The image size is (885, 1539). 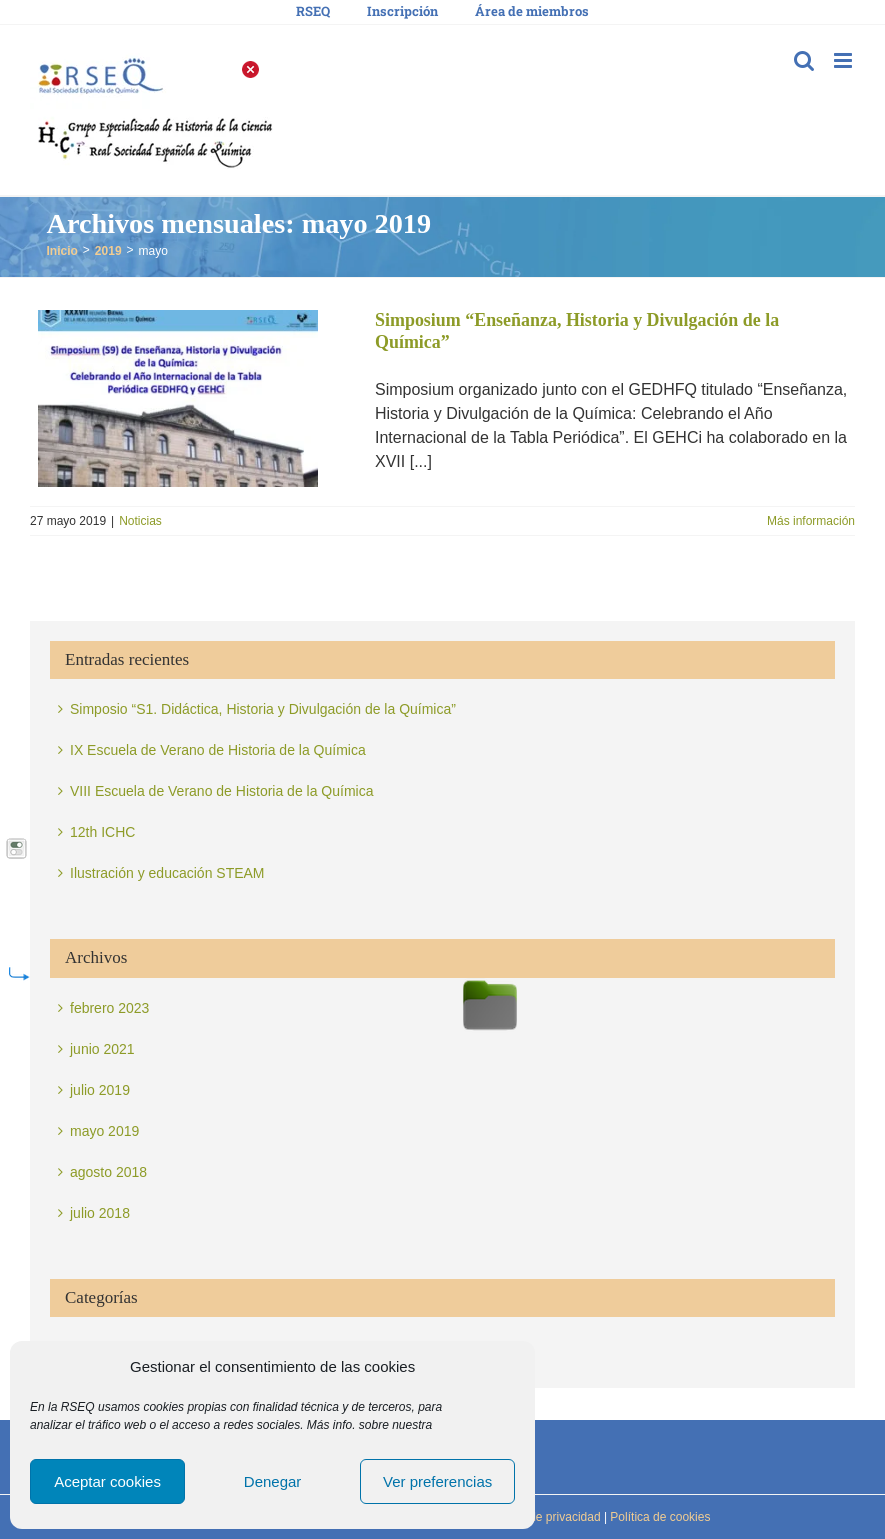 What do you see at coordinates (250, 69) in the screenshot?
I see `close the current dialog or modal window` at bounding box center [250, 69].